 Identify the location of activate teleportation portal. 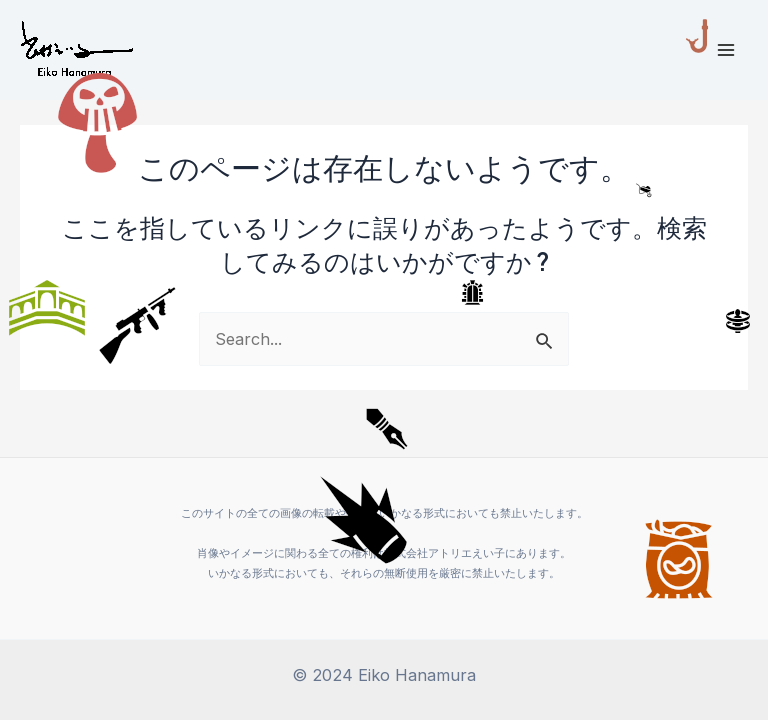
(738, 321).